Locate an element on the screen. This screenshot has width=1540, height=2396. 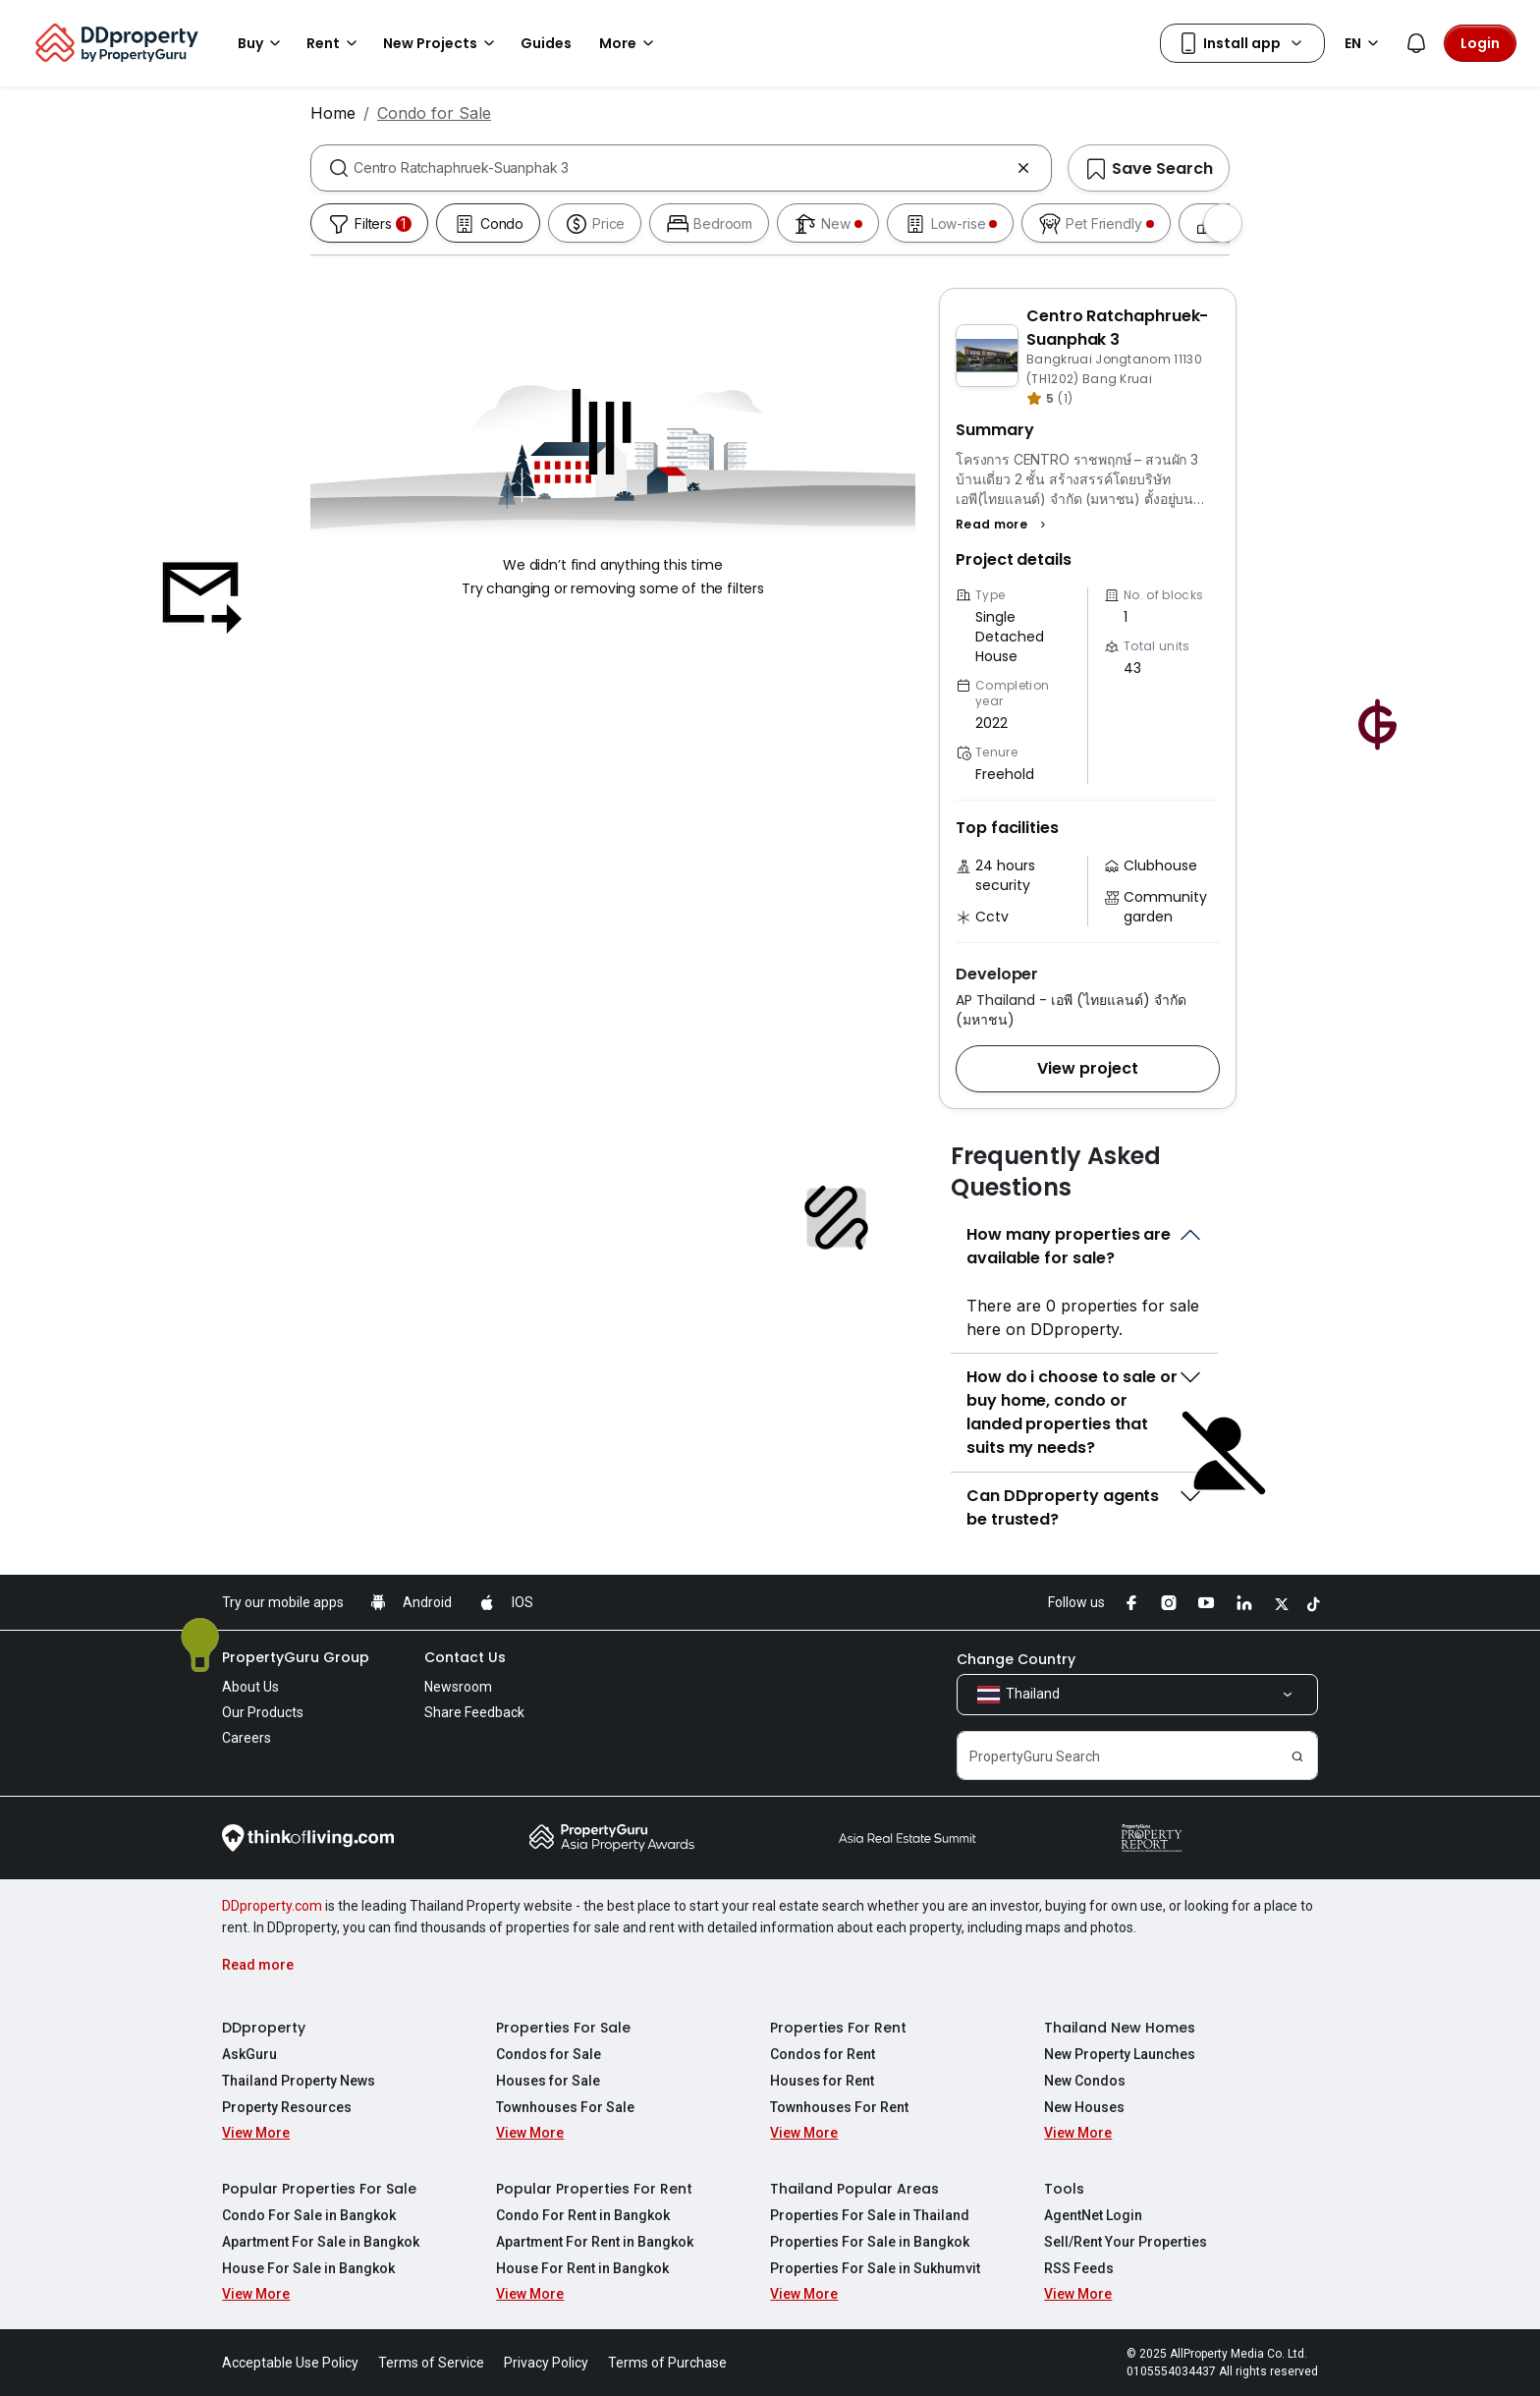
forward an email to another recipient is located at coordinates (200, 592).